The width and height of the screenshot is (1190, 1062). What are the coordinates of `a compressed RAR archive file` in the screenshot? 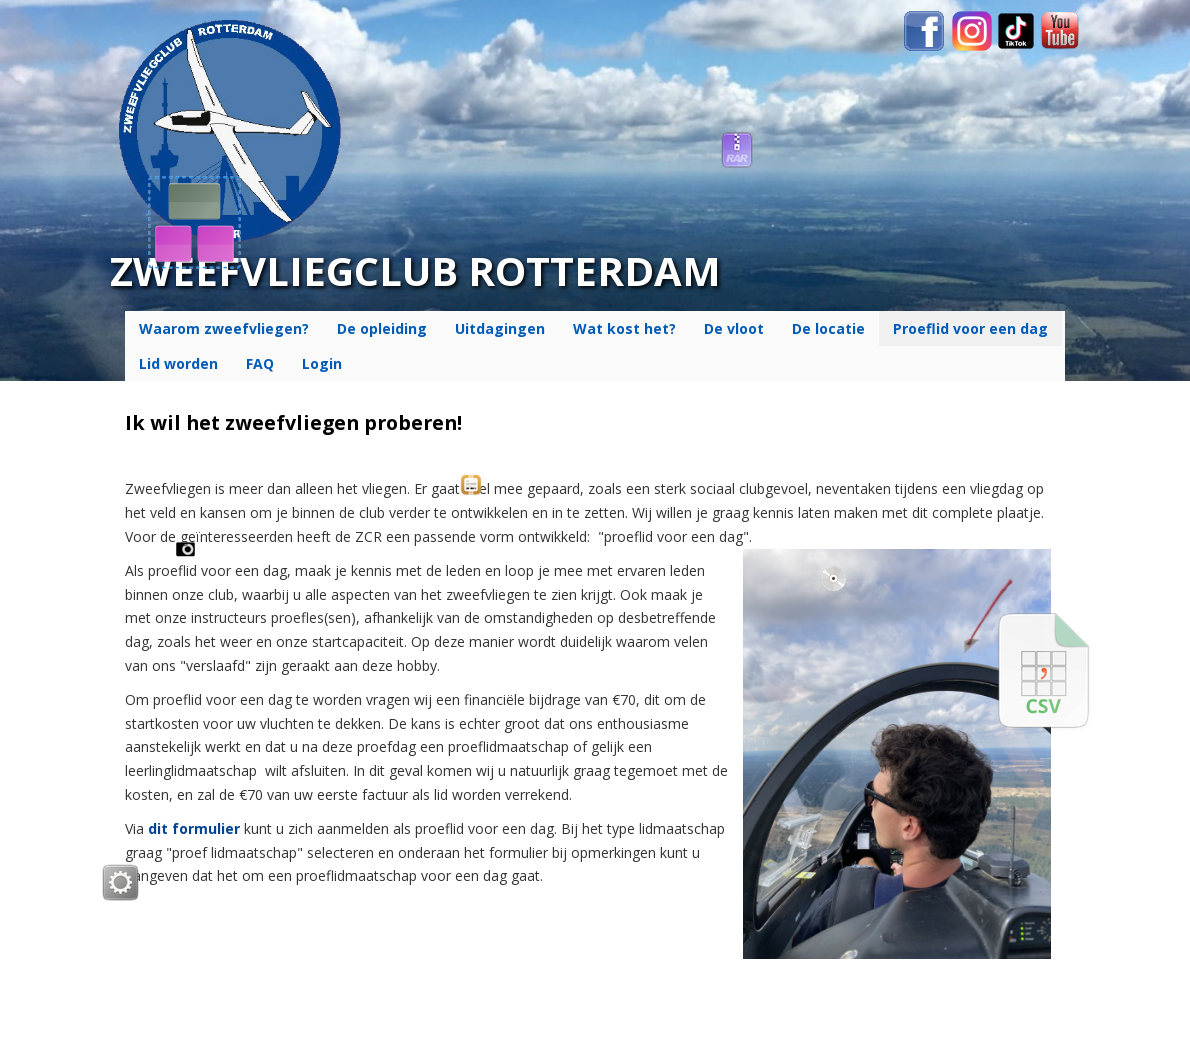 It's located at (737, 150).